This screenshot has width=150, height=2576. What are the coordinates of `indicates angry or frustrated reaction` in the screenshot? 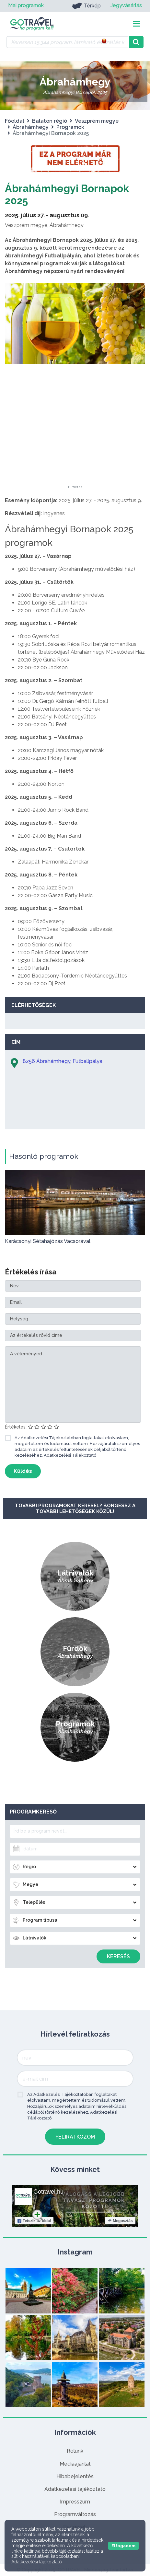 It's located at (104, 41).